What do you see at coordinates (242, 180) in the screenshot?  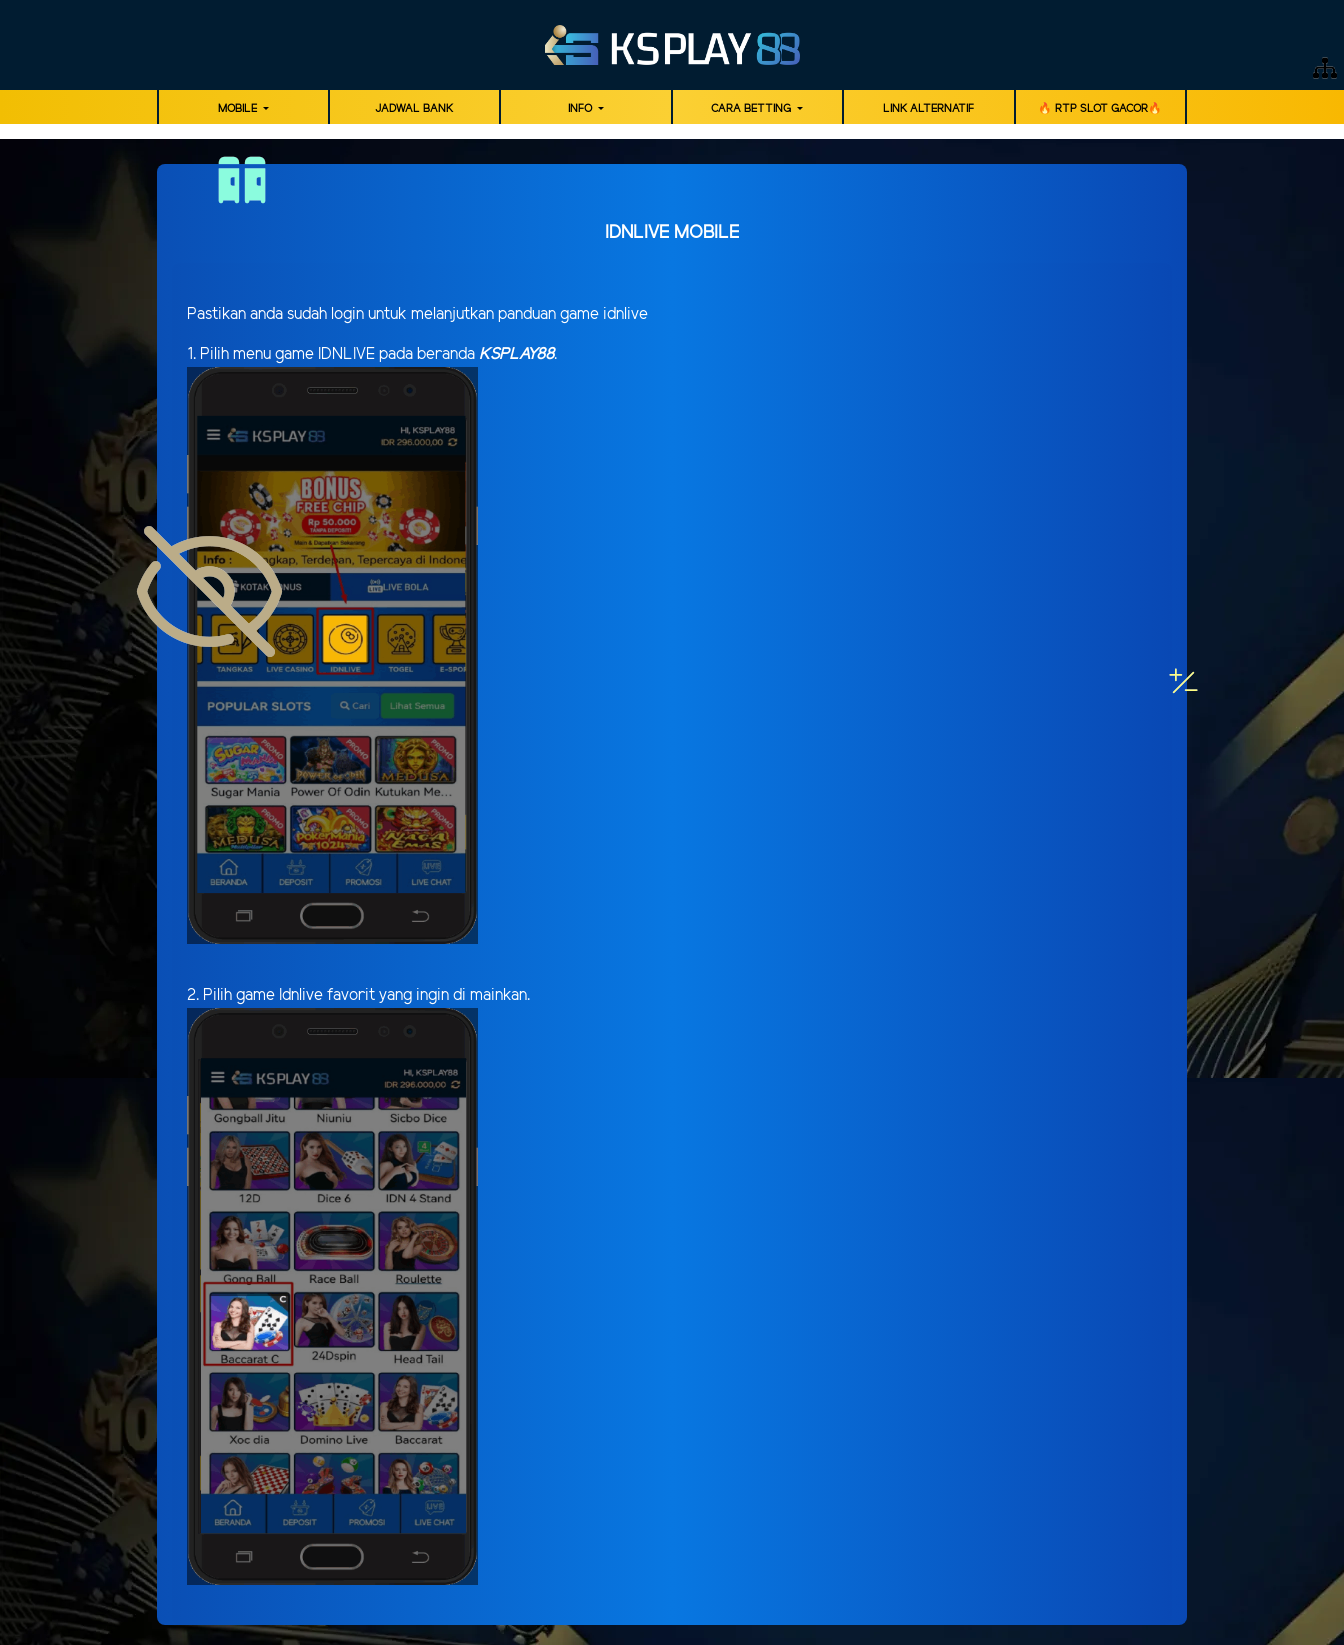 I see `locate nearby portable restrooms` at bounding box center [242, 180].